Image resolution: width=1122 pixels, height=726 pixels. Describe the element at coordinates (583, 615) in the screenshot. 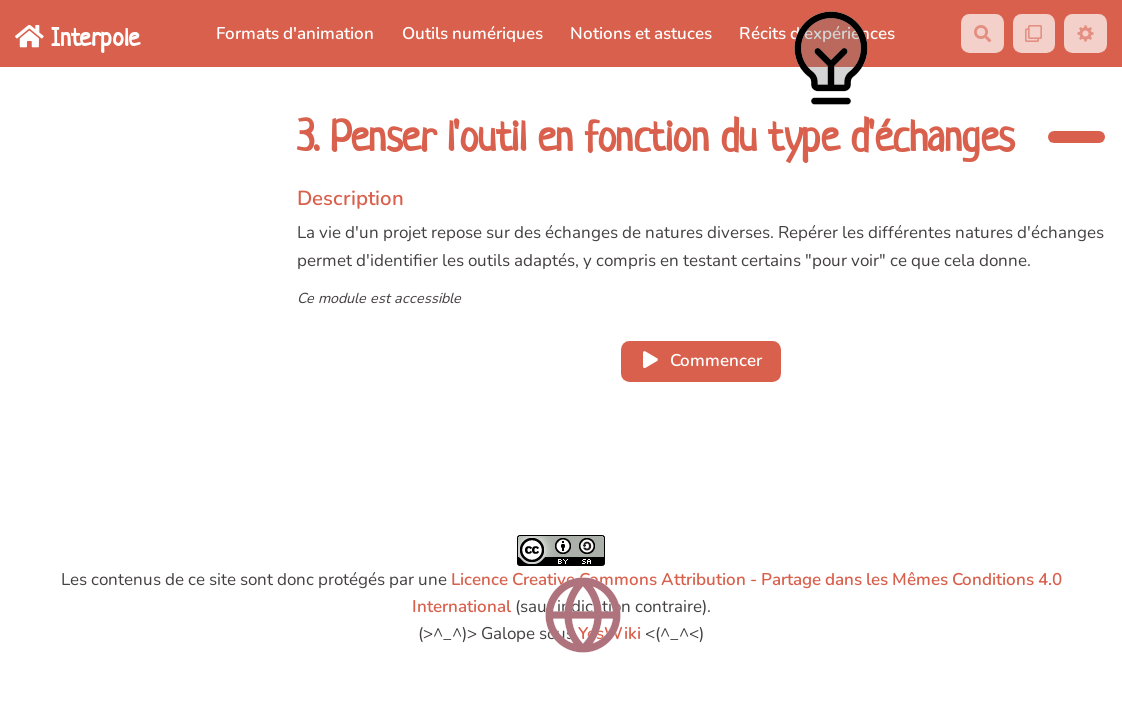

I see `switch to global or international settings` at that location.